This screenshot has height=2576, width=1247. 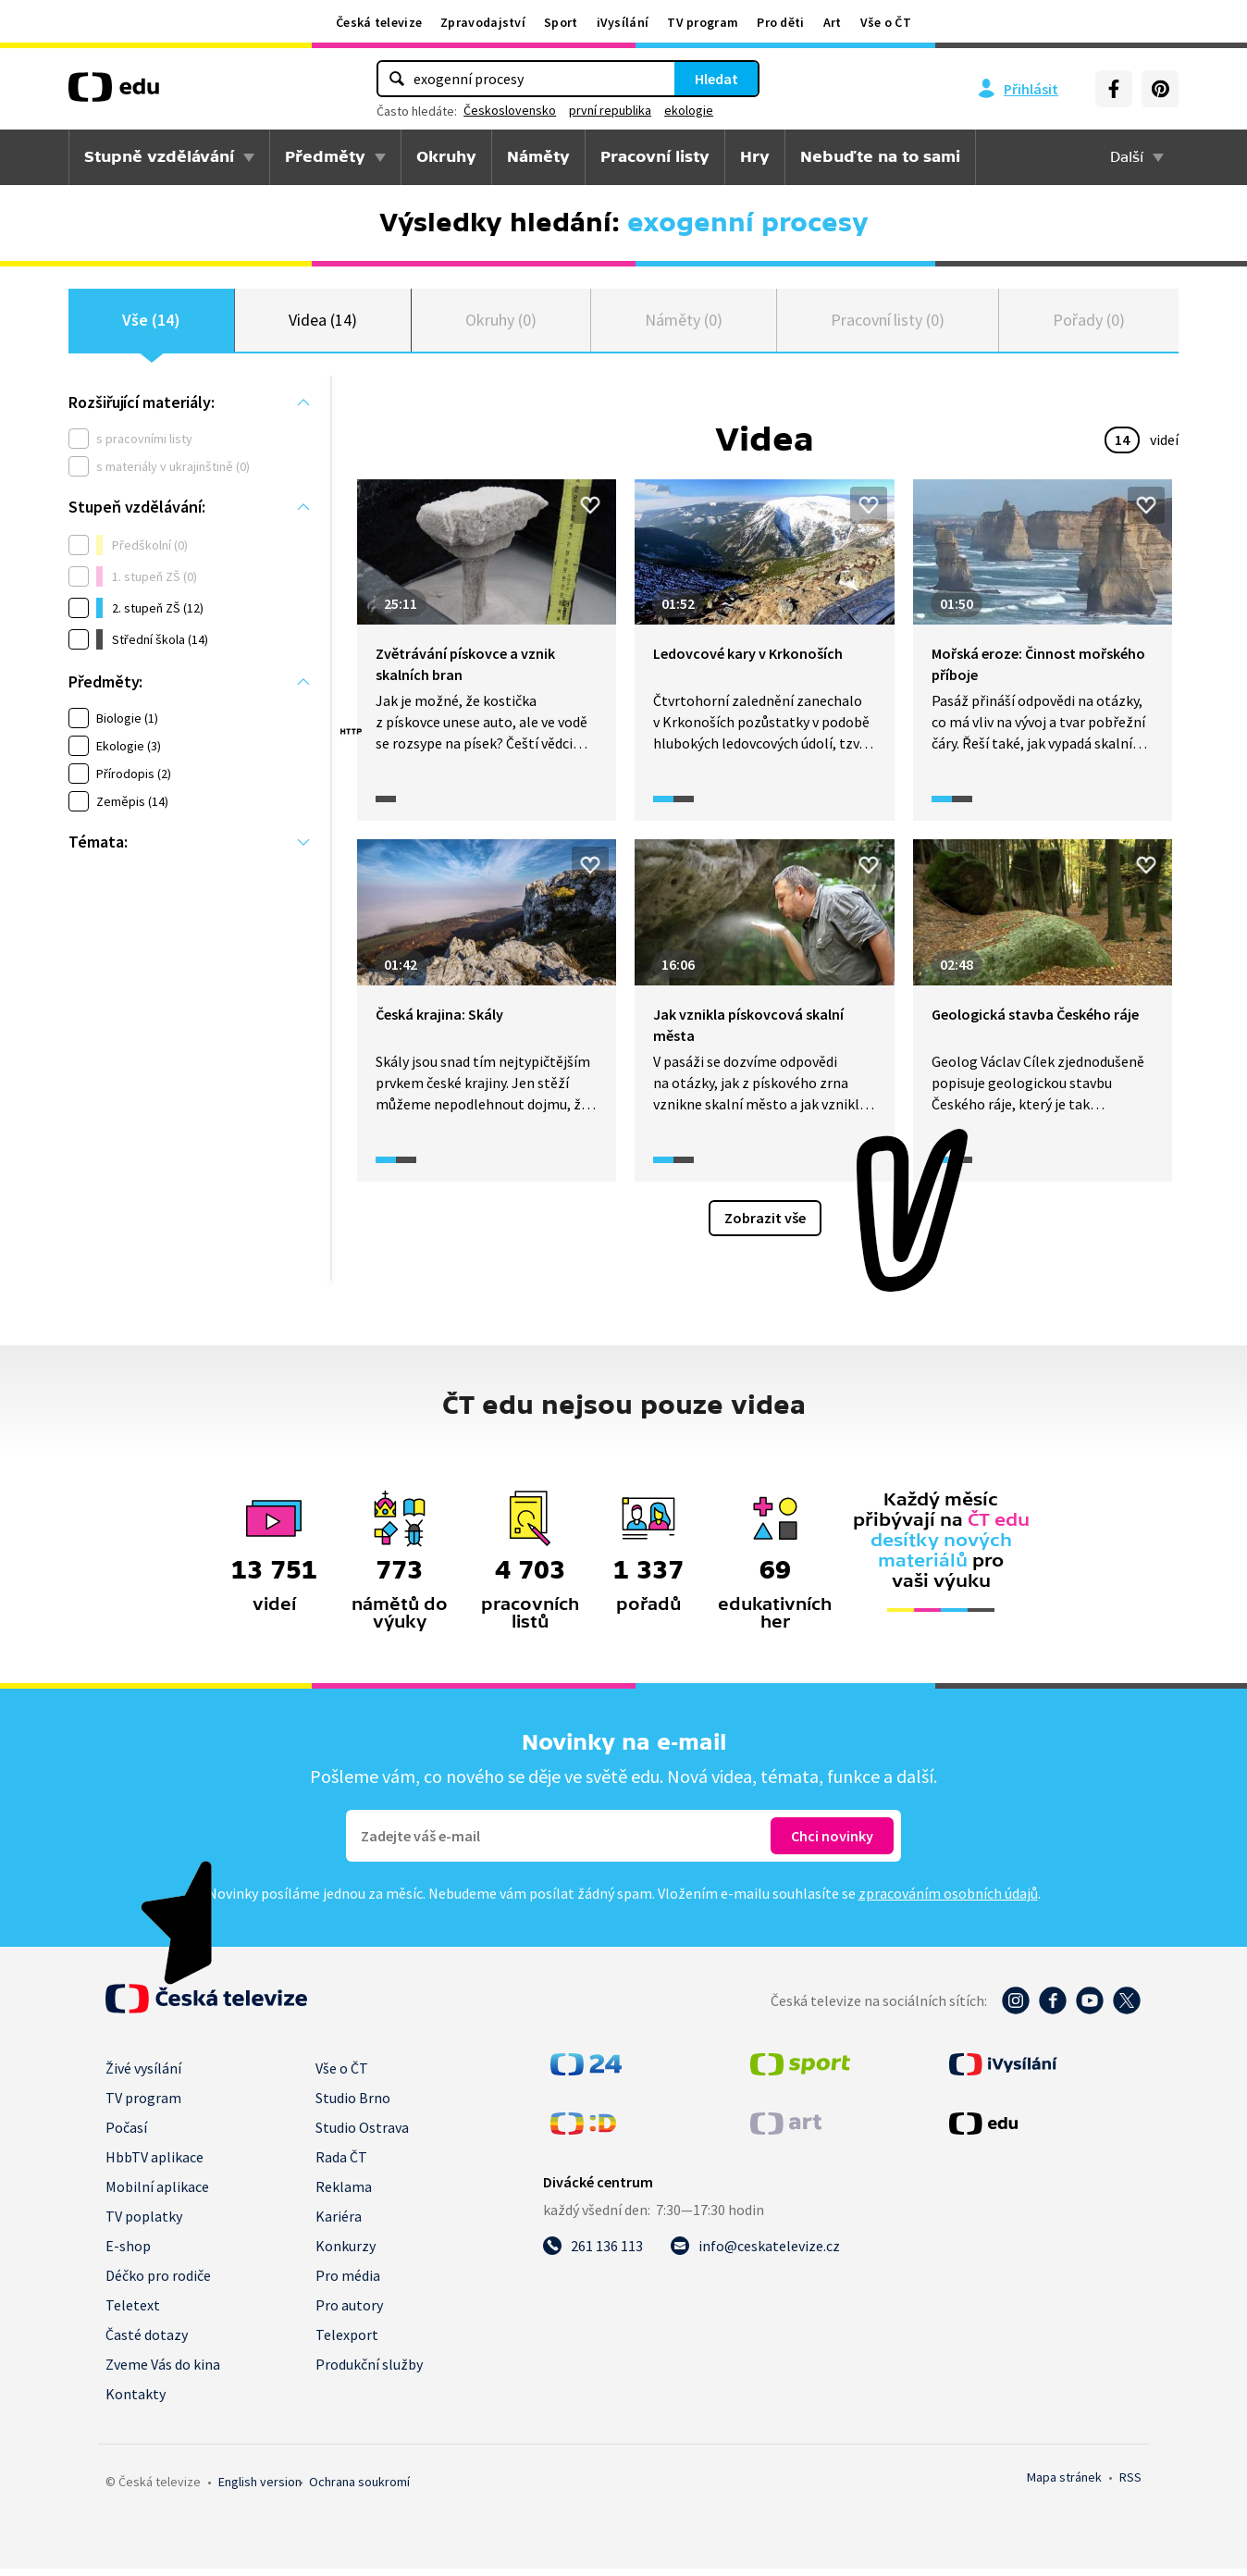 I want to click on open the Vinted app, so click(x=908, y=1210).